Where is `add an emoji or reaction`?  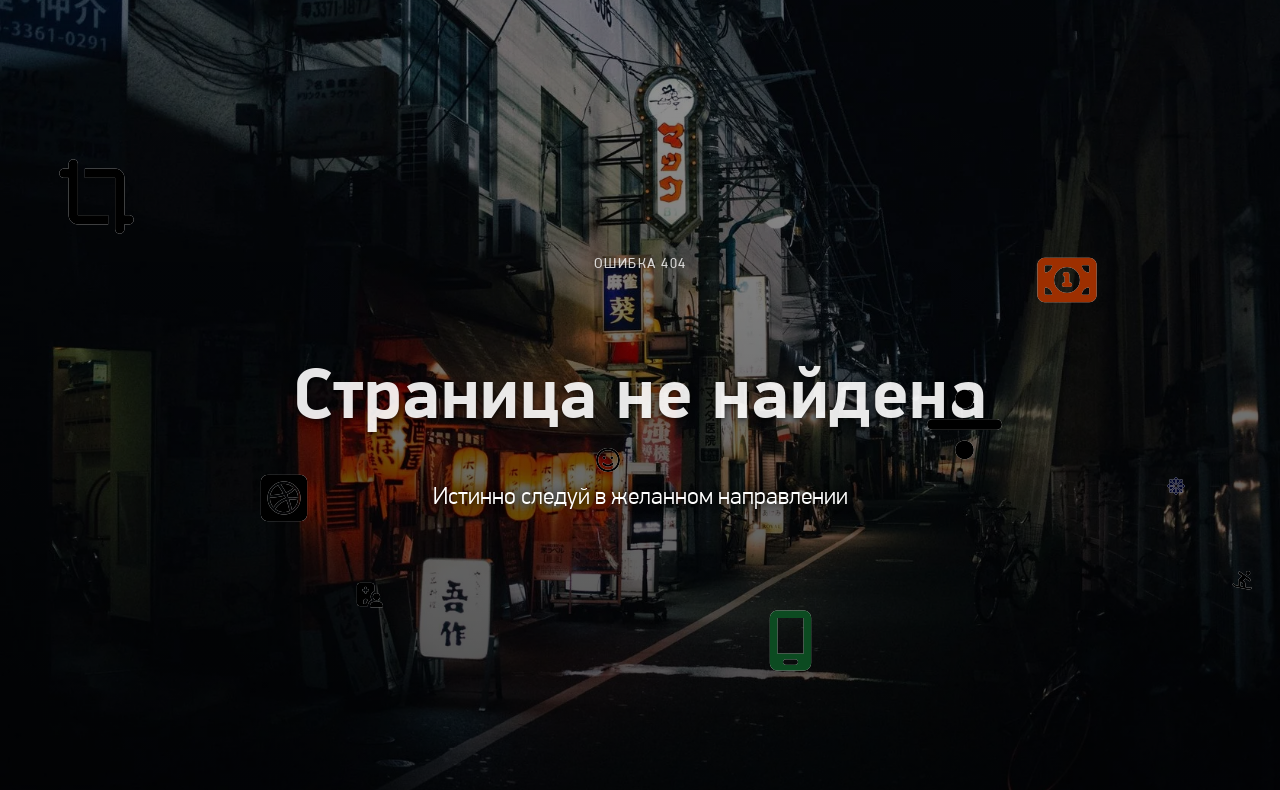
add an emoji or reaction is located at coordinates (608, 460).